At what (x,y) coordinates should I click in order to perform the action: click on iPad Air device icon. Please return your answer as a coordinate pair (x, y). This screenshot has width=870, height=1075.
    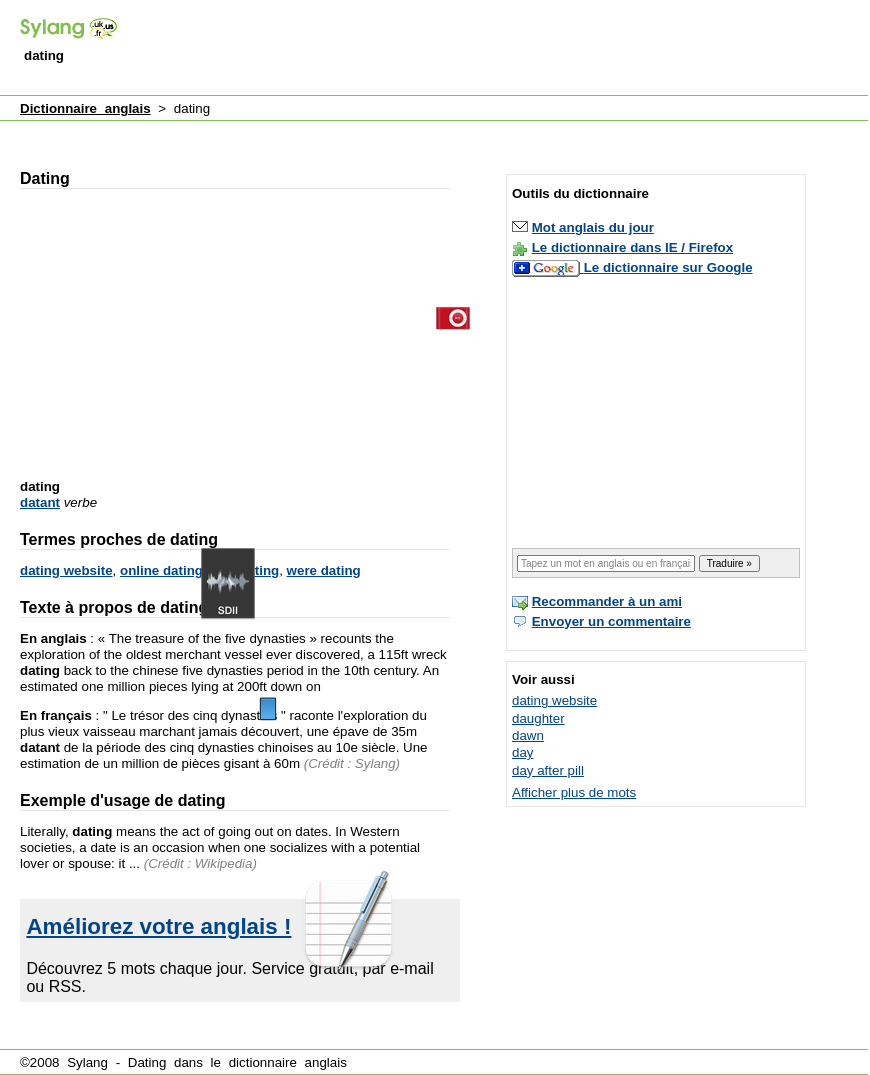
    Looking at the image, I should click on (268, 709).